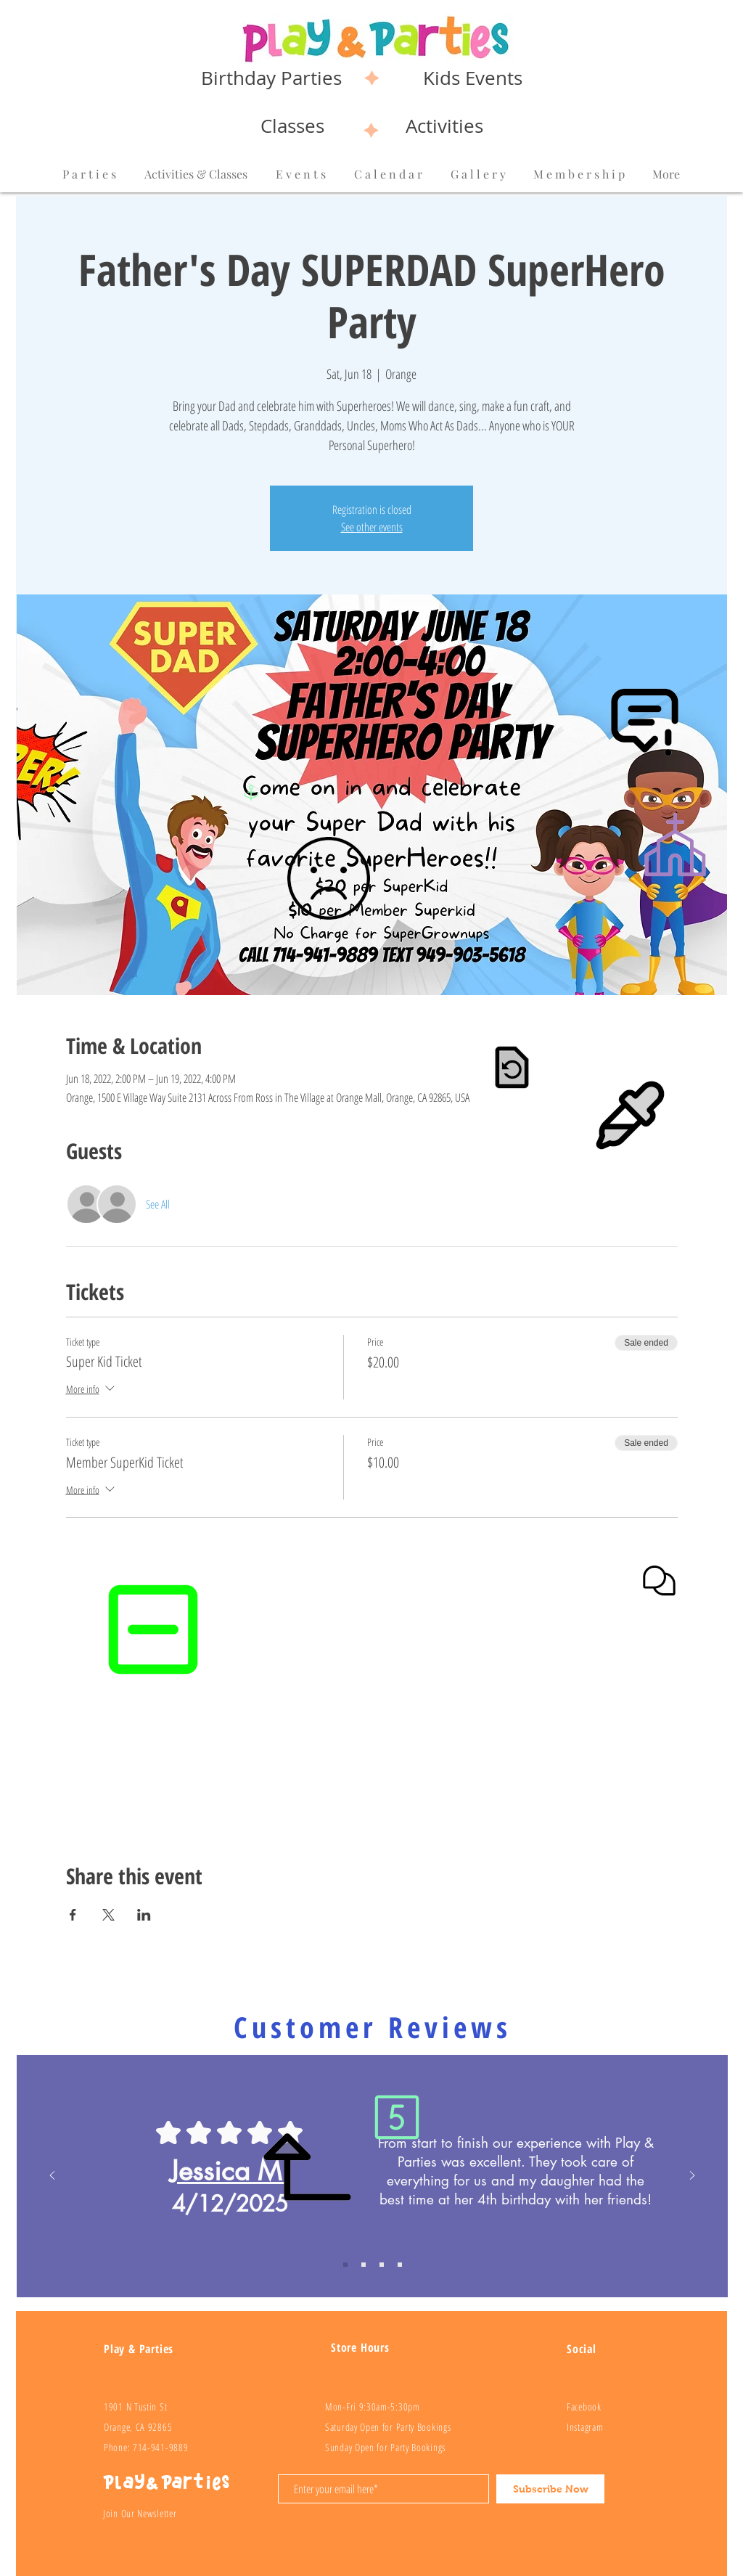 This screenshot has height=2576, width=743. What do you see at coordinates (397, 2117) in the screenshot?
I see `select or navigate to item number five` at bounding box center [397, 2117].